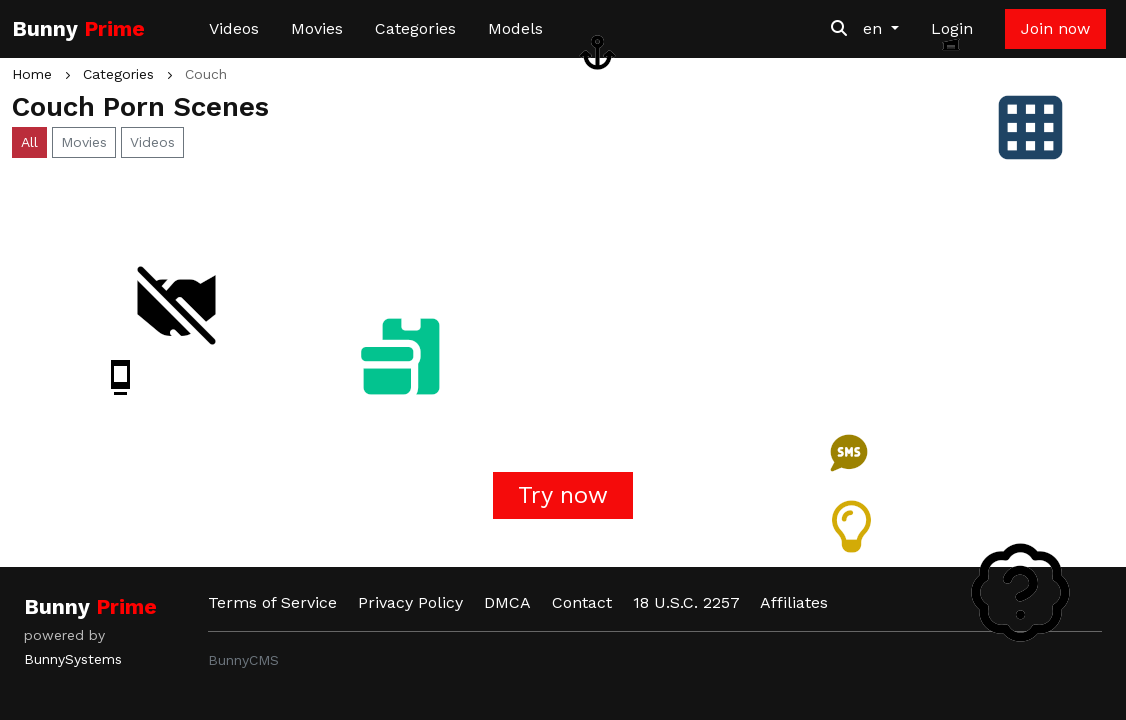 Image resolution: width=1126 pixels, height=720 pixels. Describe the element at coordinates (120, 377) in the screenshot. I see `dock your device to a charging station` at that location.